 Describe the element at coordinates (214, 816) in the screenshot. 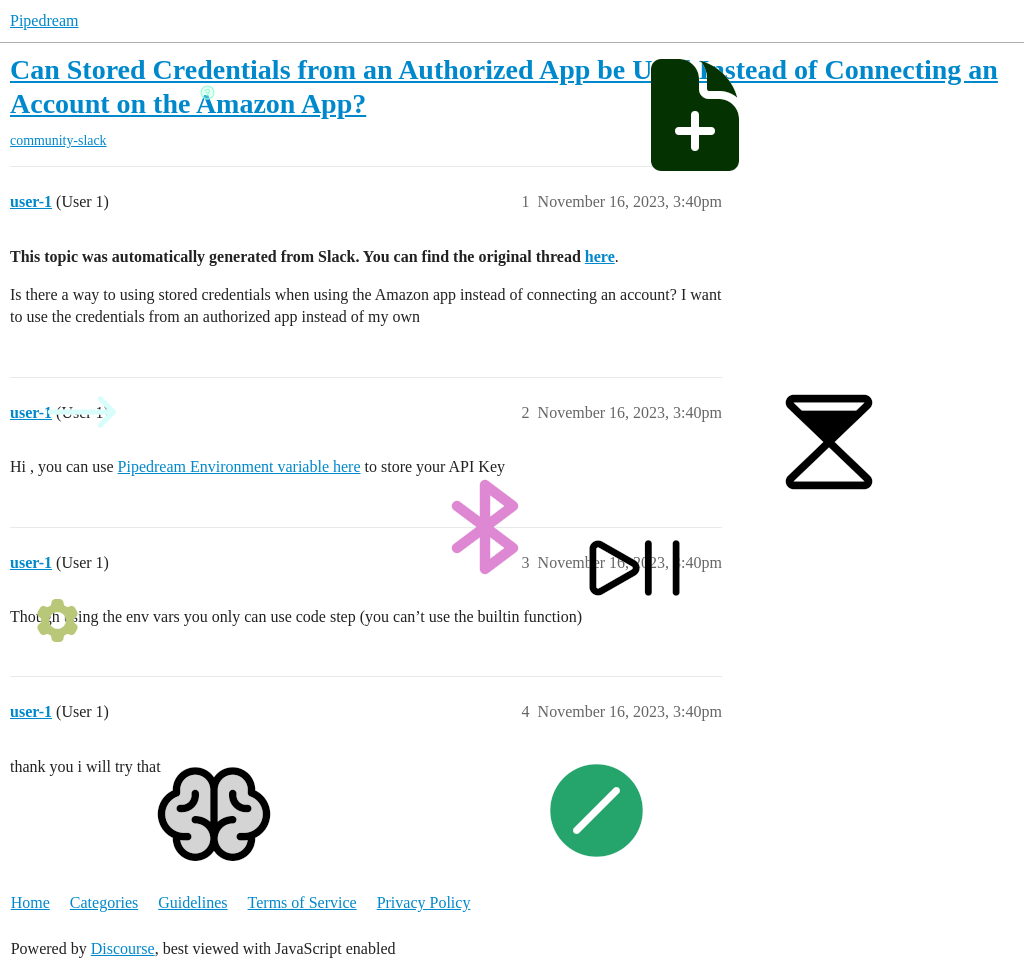

I see `access AI or smart features` at that location.